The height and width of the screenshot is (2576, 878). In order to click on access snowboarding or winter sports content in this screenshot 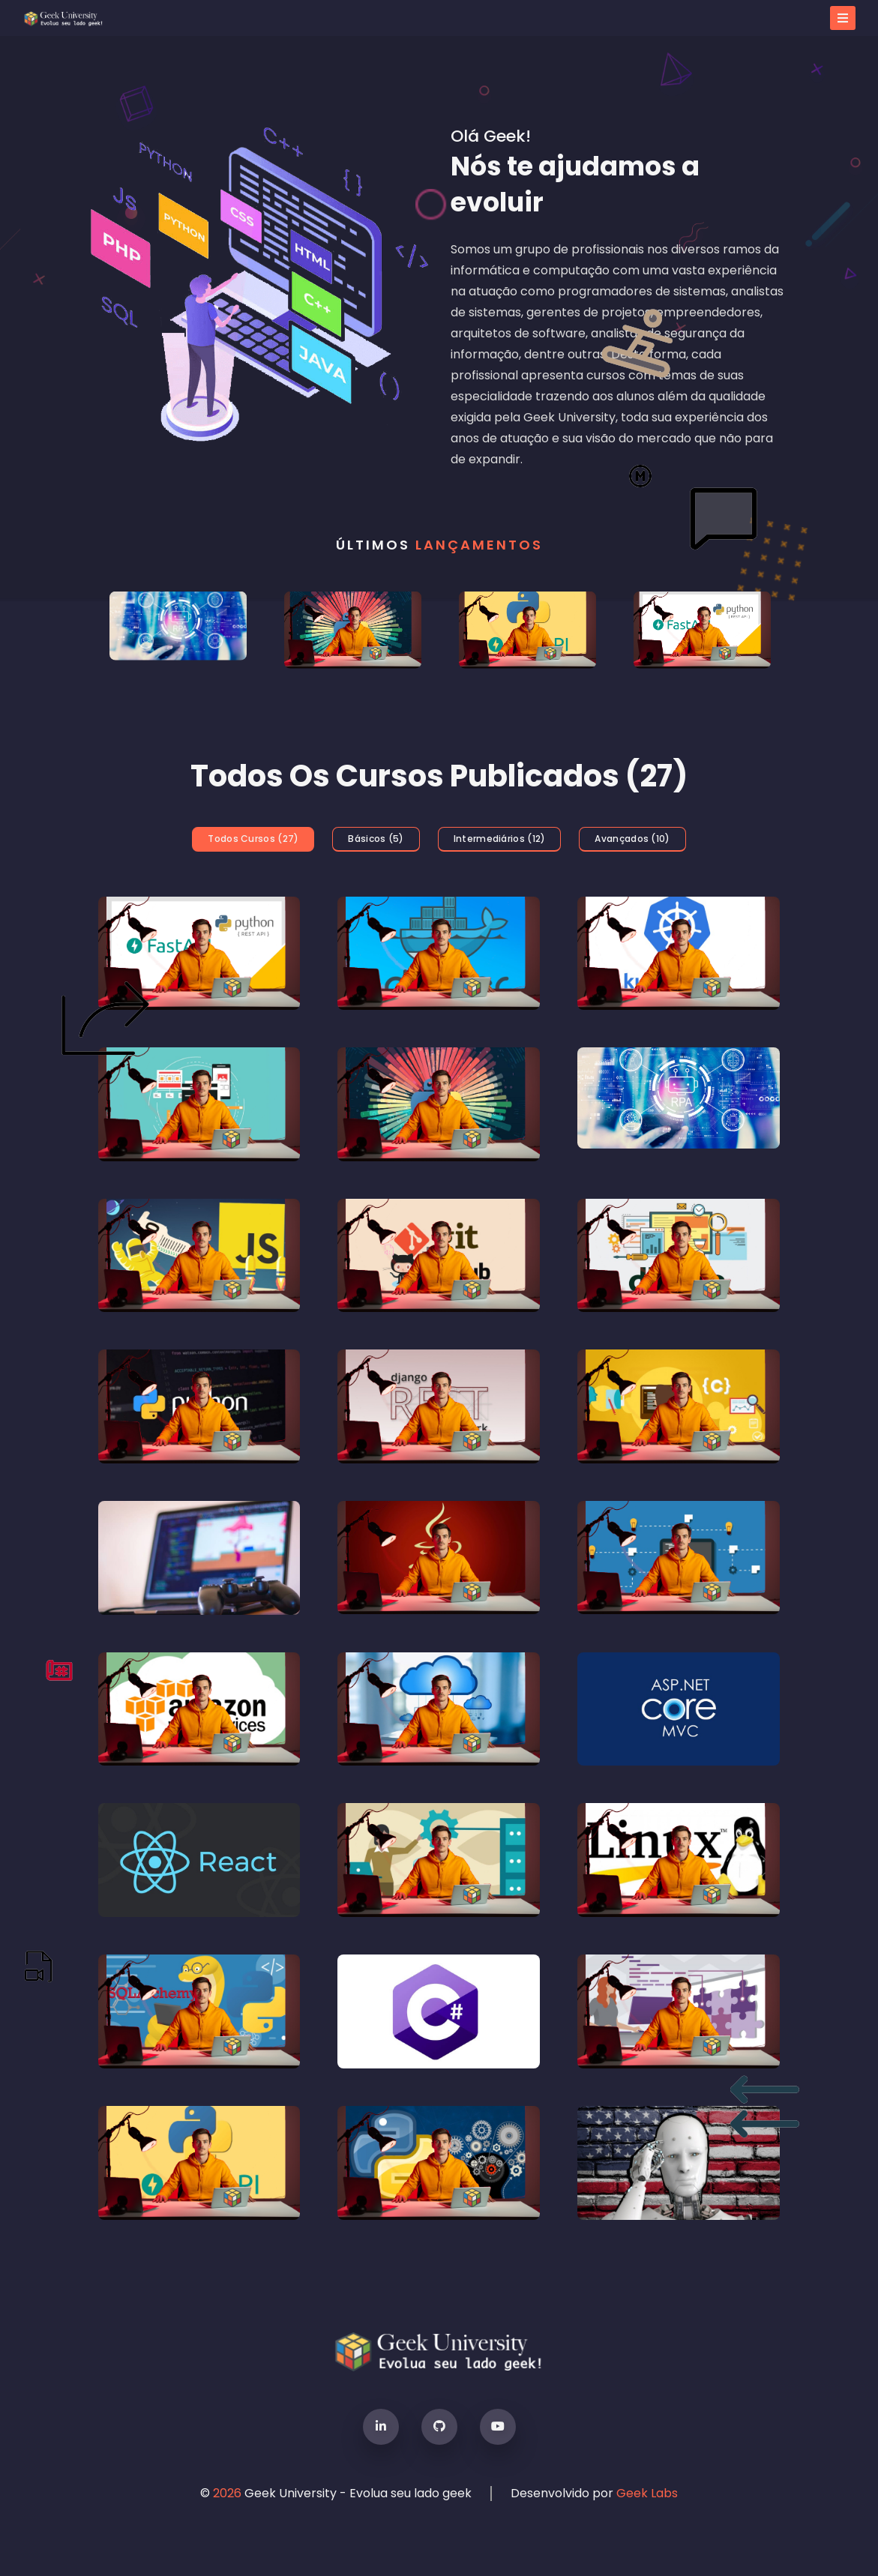, I will do `click(641, 343)`.